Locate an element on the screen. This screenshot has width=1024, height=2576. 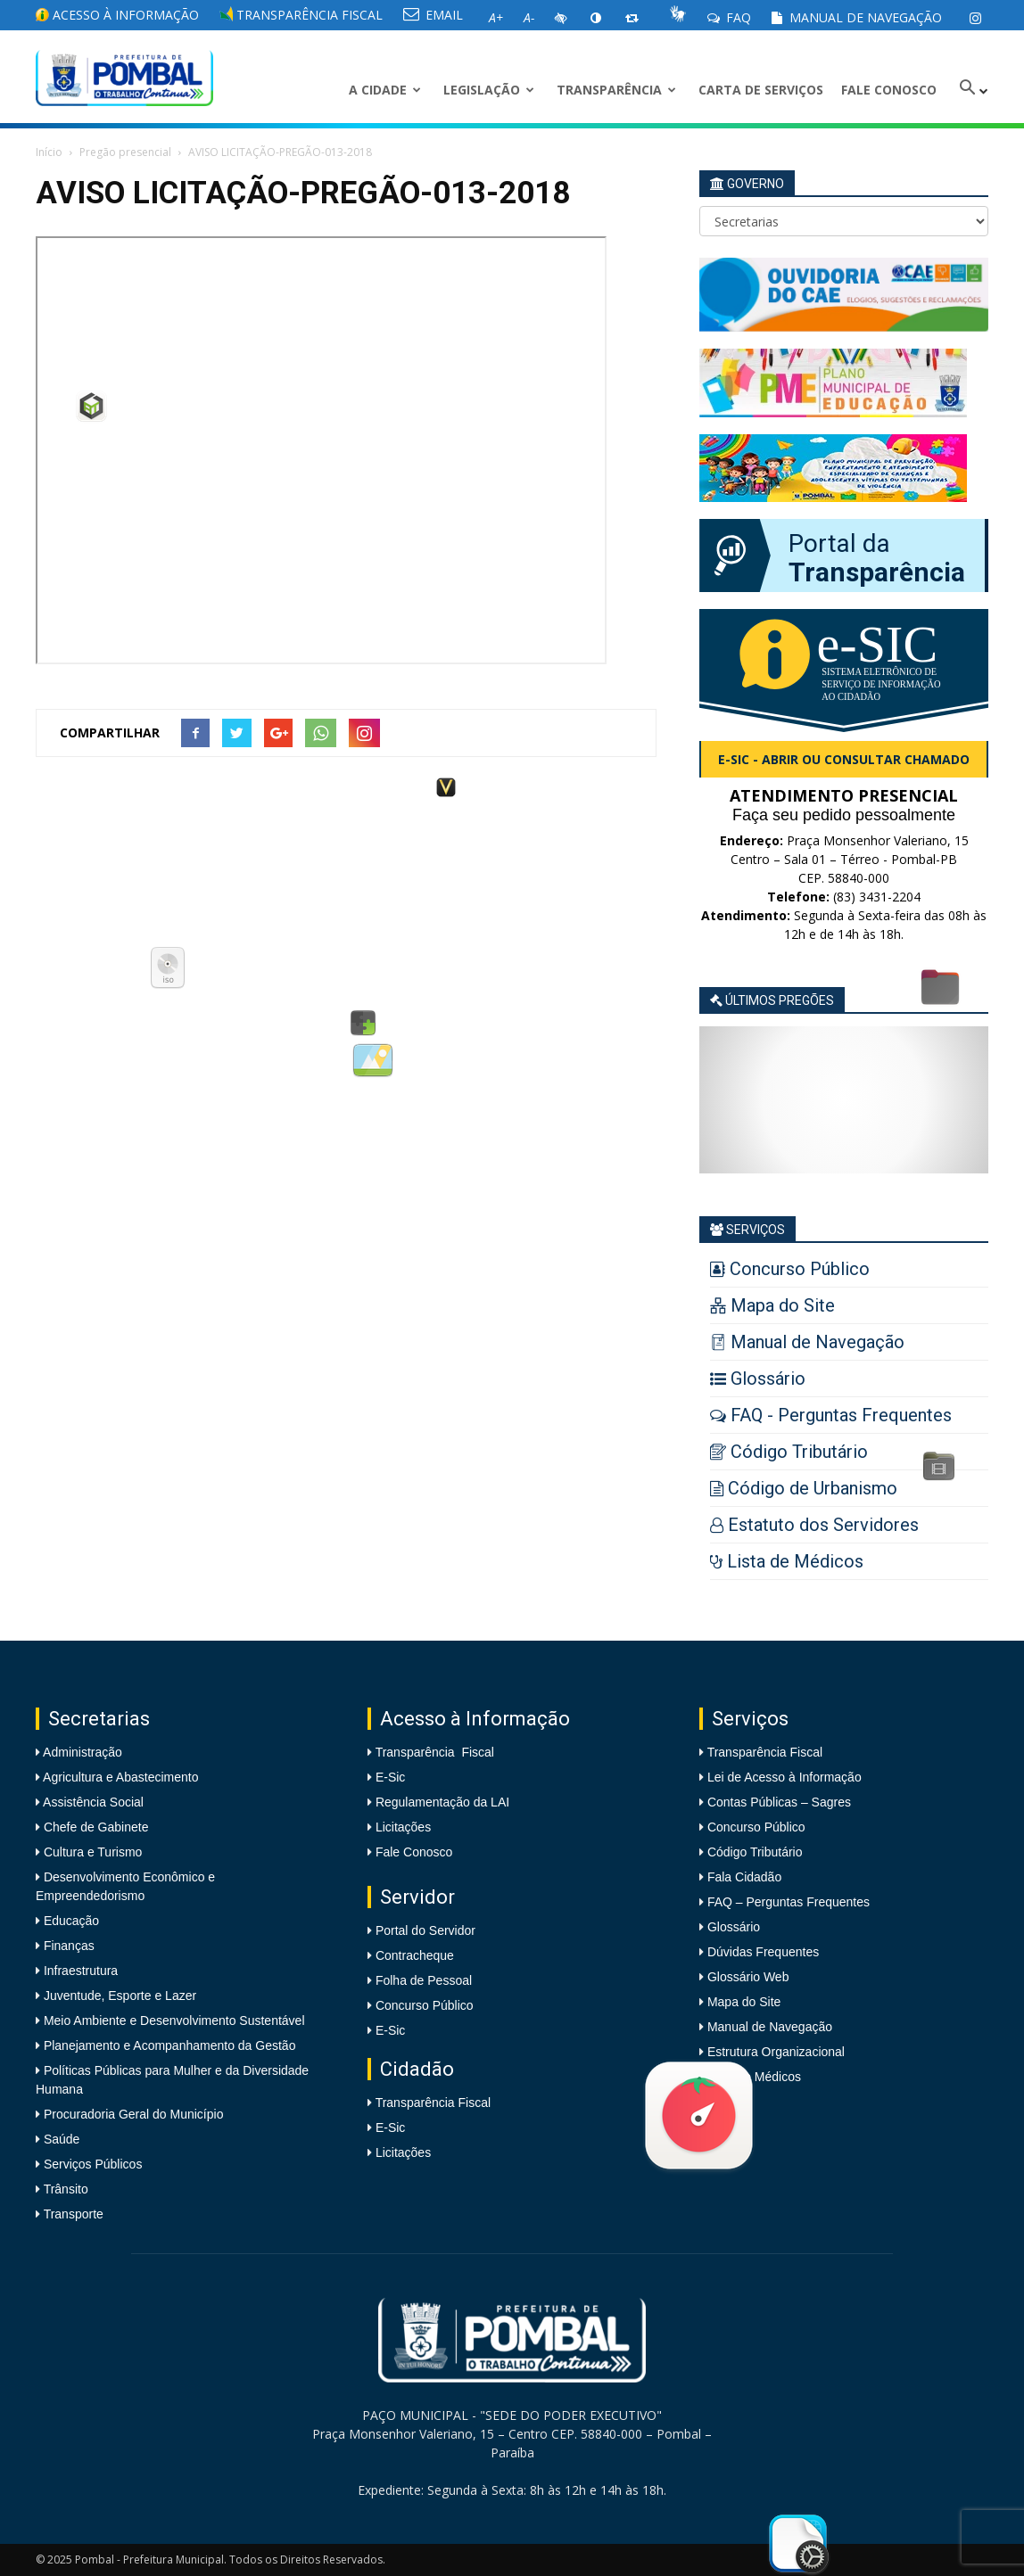
open file folder is located at coordinates (940, 987).